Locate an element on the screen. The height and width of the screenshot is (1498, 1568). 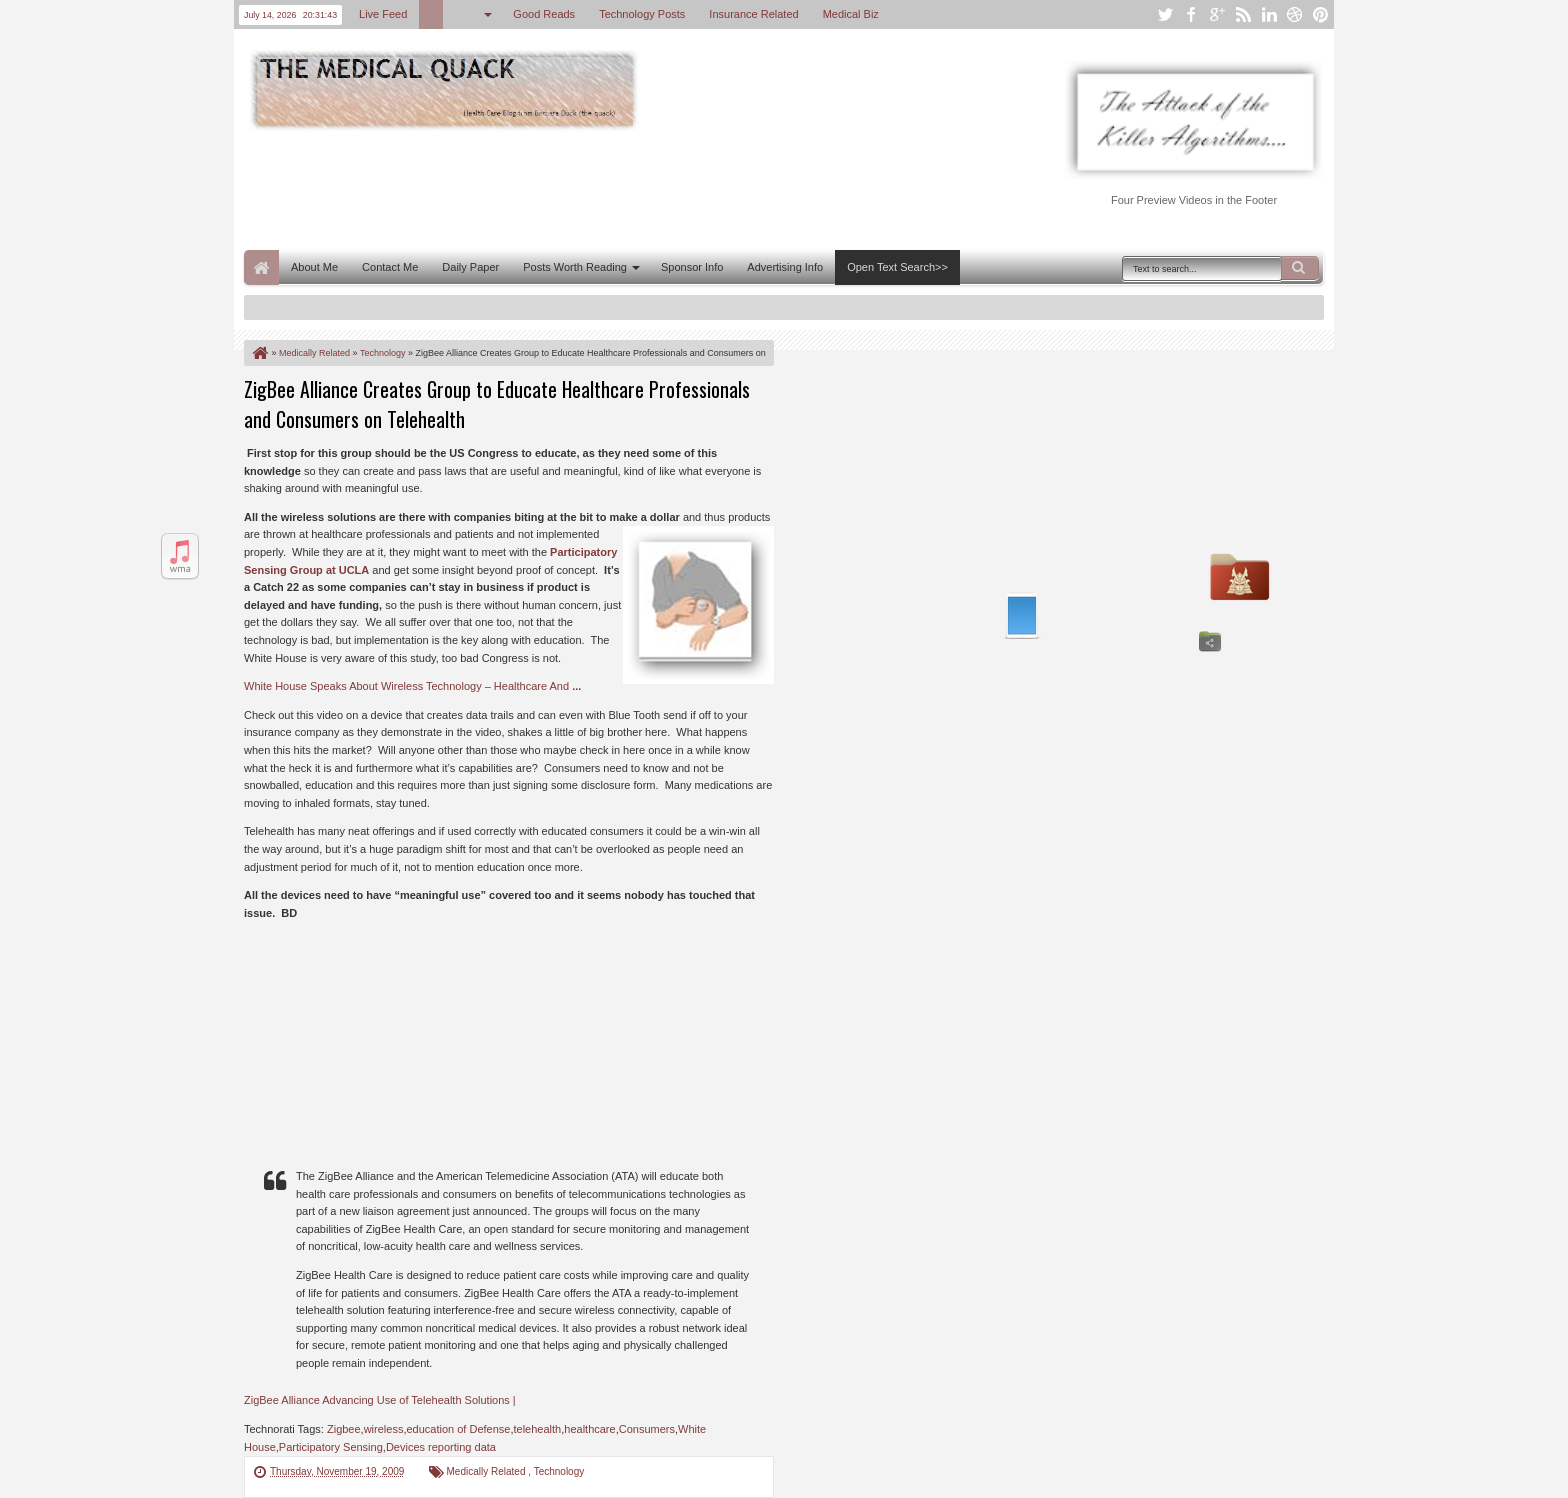
iPad device icon for system identification is located at coordinates (1022, 616).